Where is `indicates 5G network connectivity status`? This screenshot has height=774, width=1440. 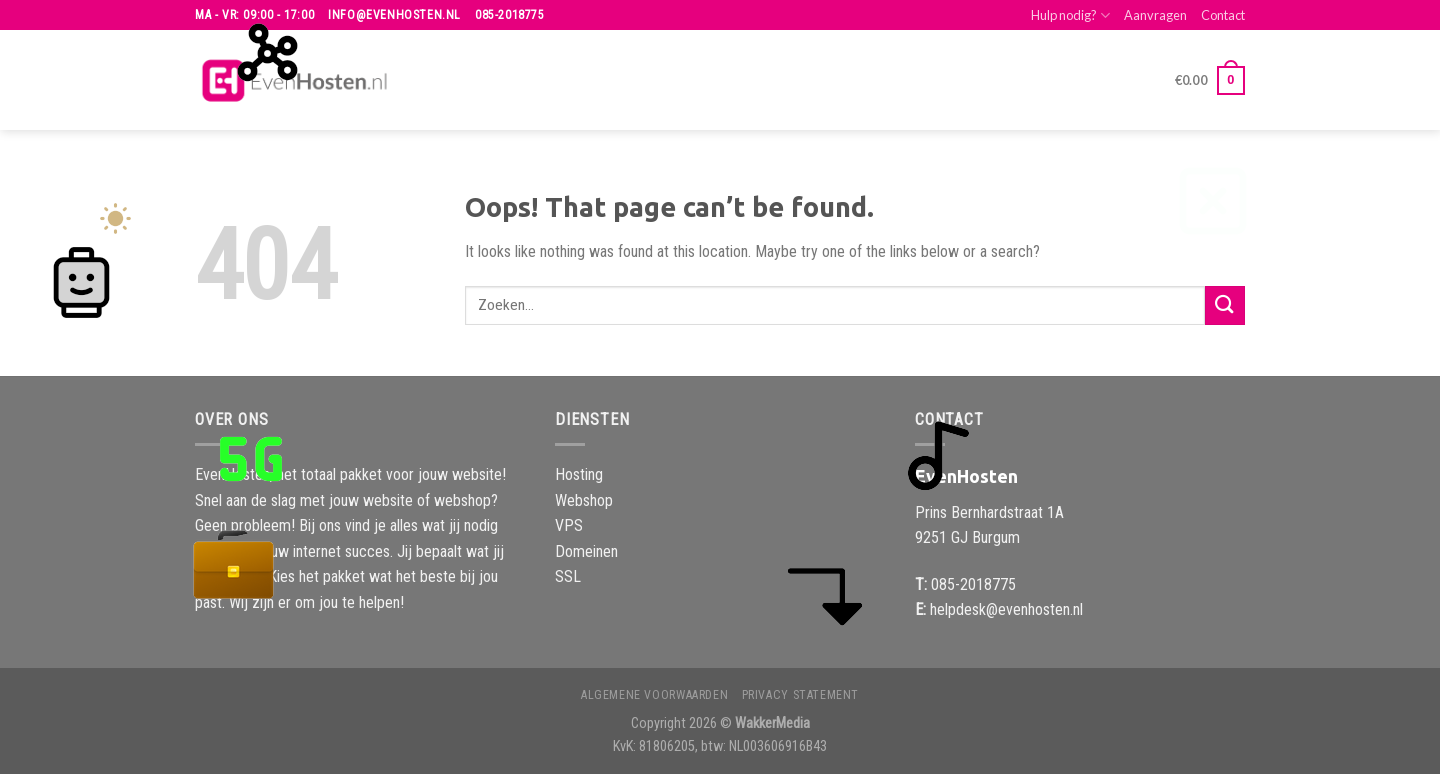 indicates 5G network connectivity status is located at coordinates (251, 459).